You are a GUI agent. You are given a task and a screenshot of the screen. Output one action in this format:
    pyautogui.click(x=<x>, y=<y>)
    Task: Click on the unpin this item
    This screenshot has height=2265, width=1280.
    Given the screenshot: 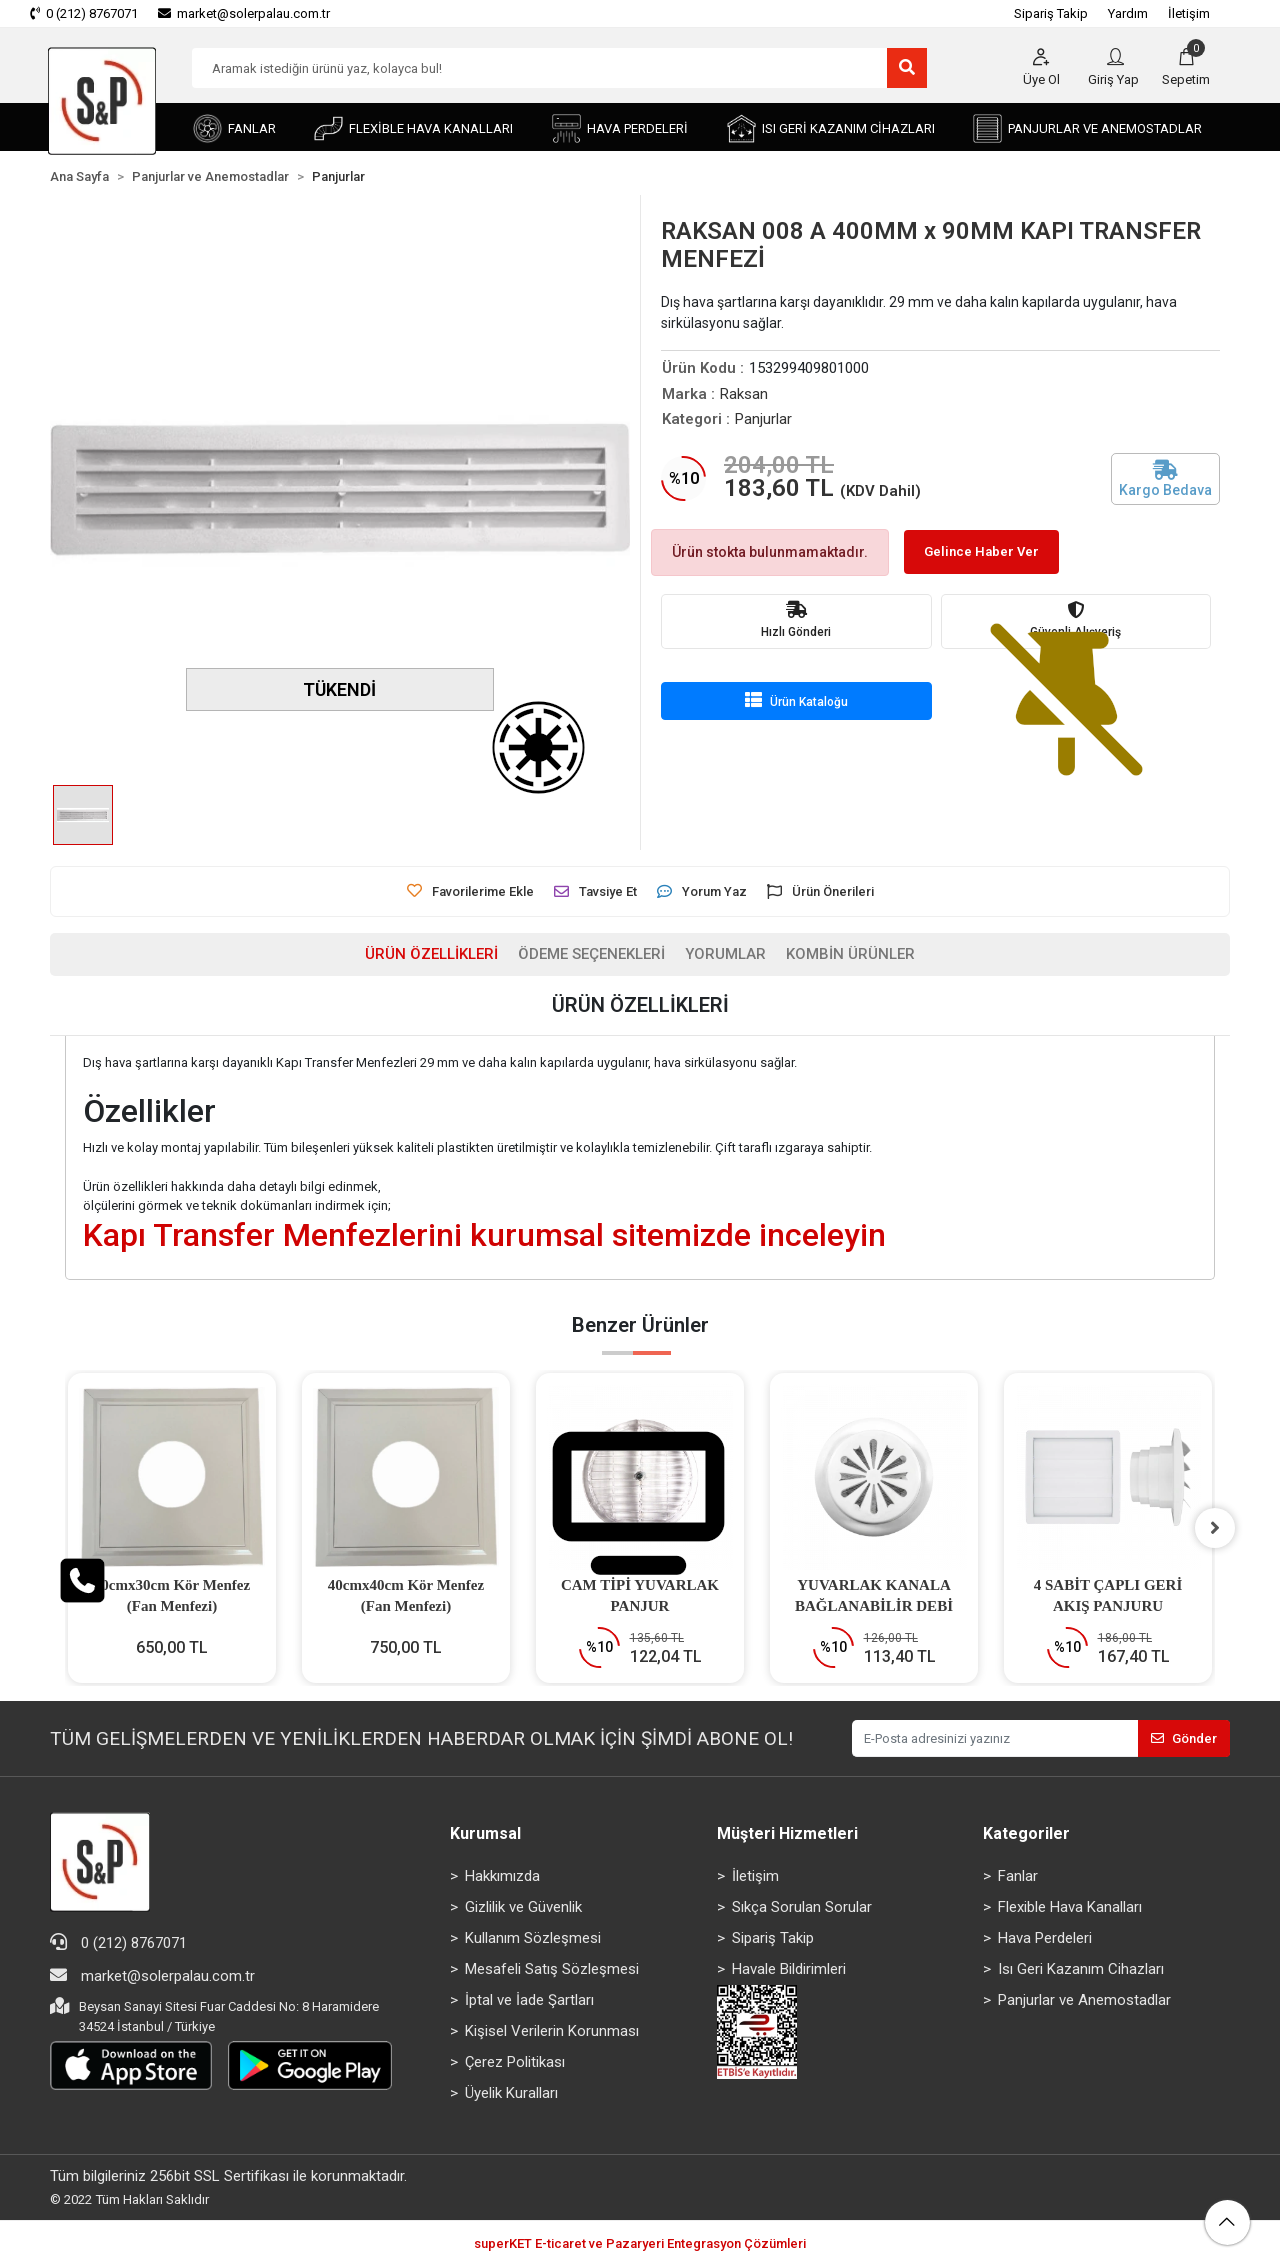 What is the action you would take?
    pyautogui.click(x=1066, y=699)
    